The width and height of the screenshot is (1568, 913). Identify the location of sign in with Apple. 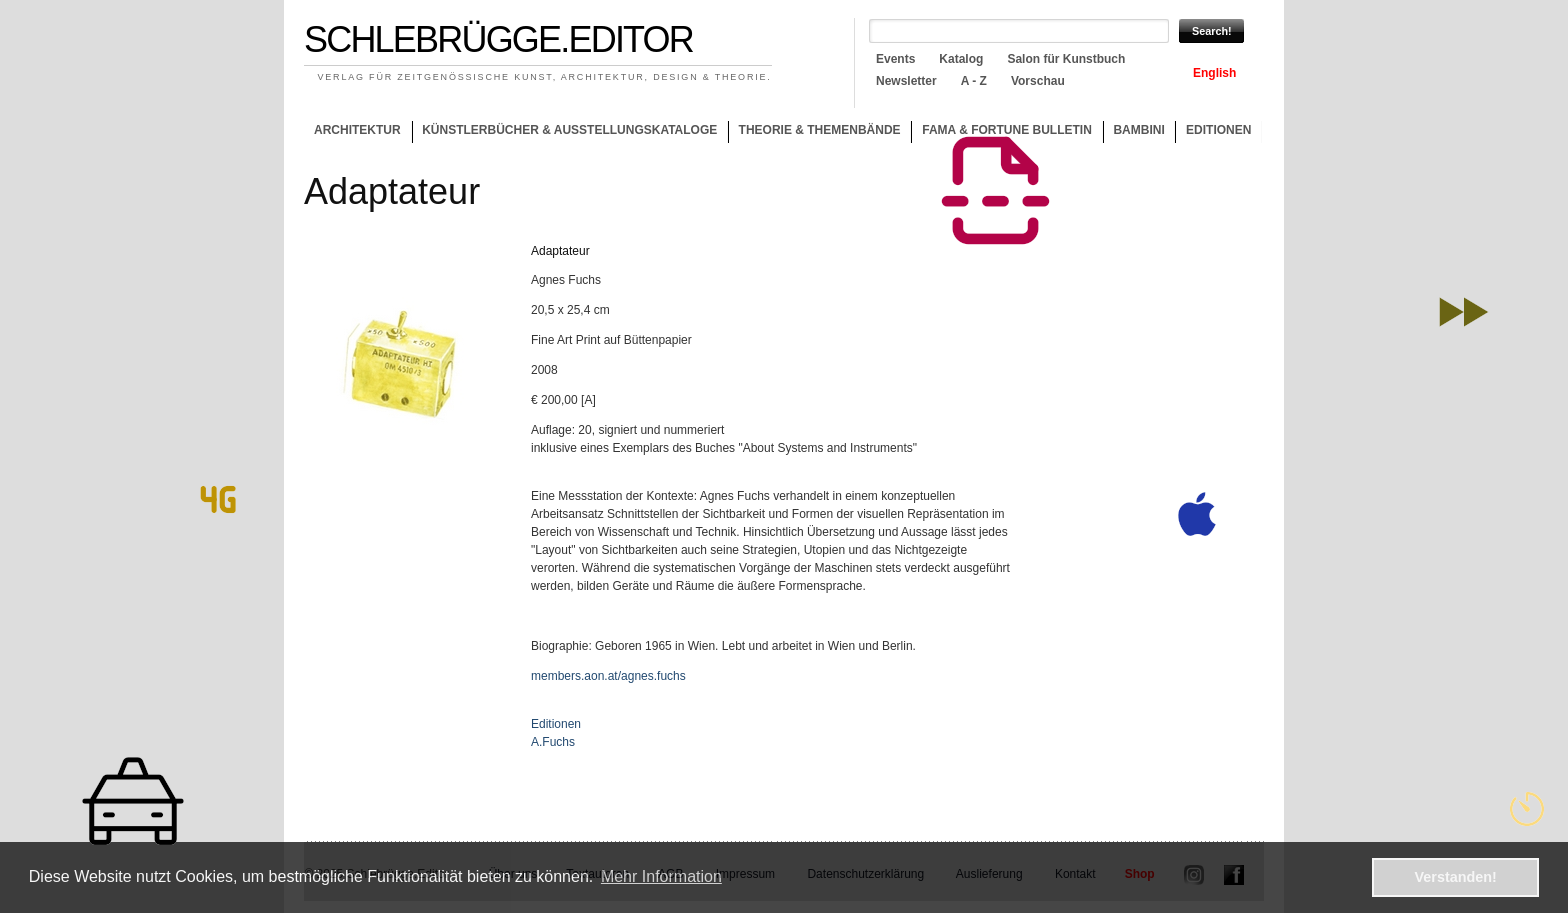
(1197, 514).